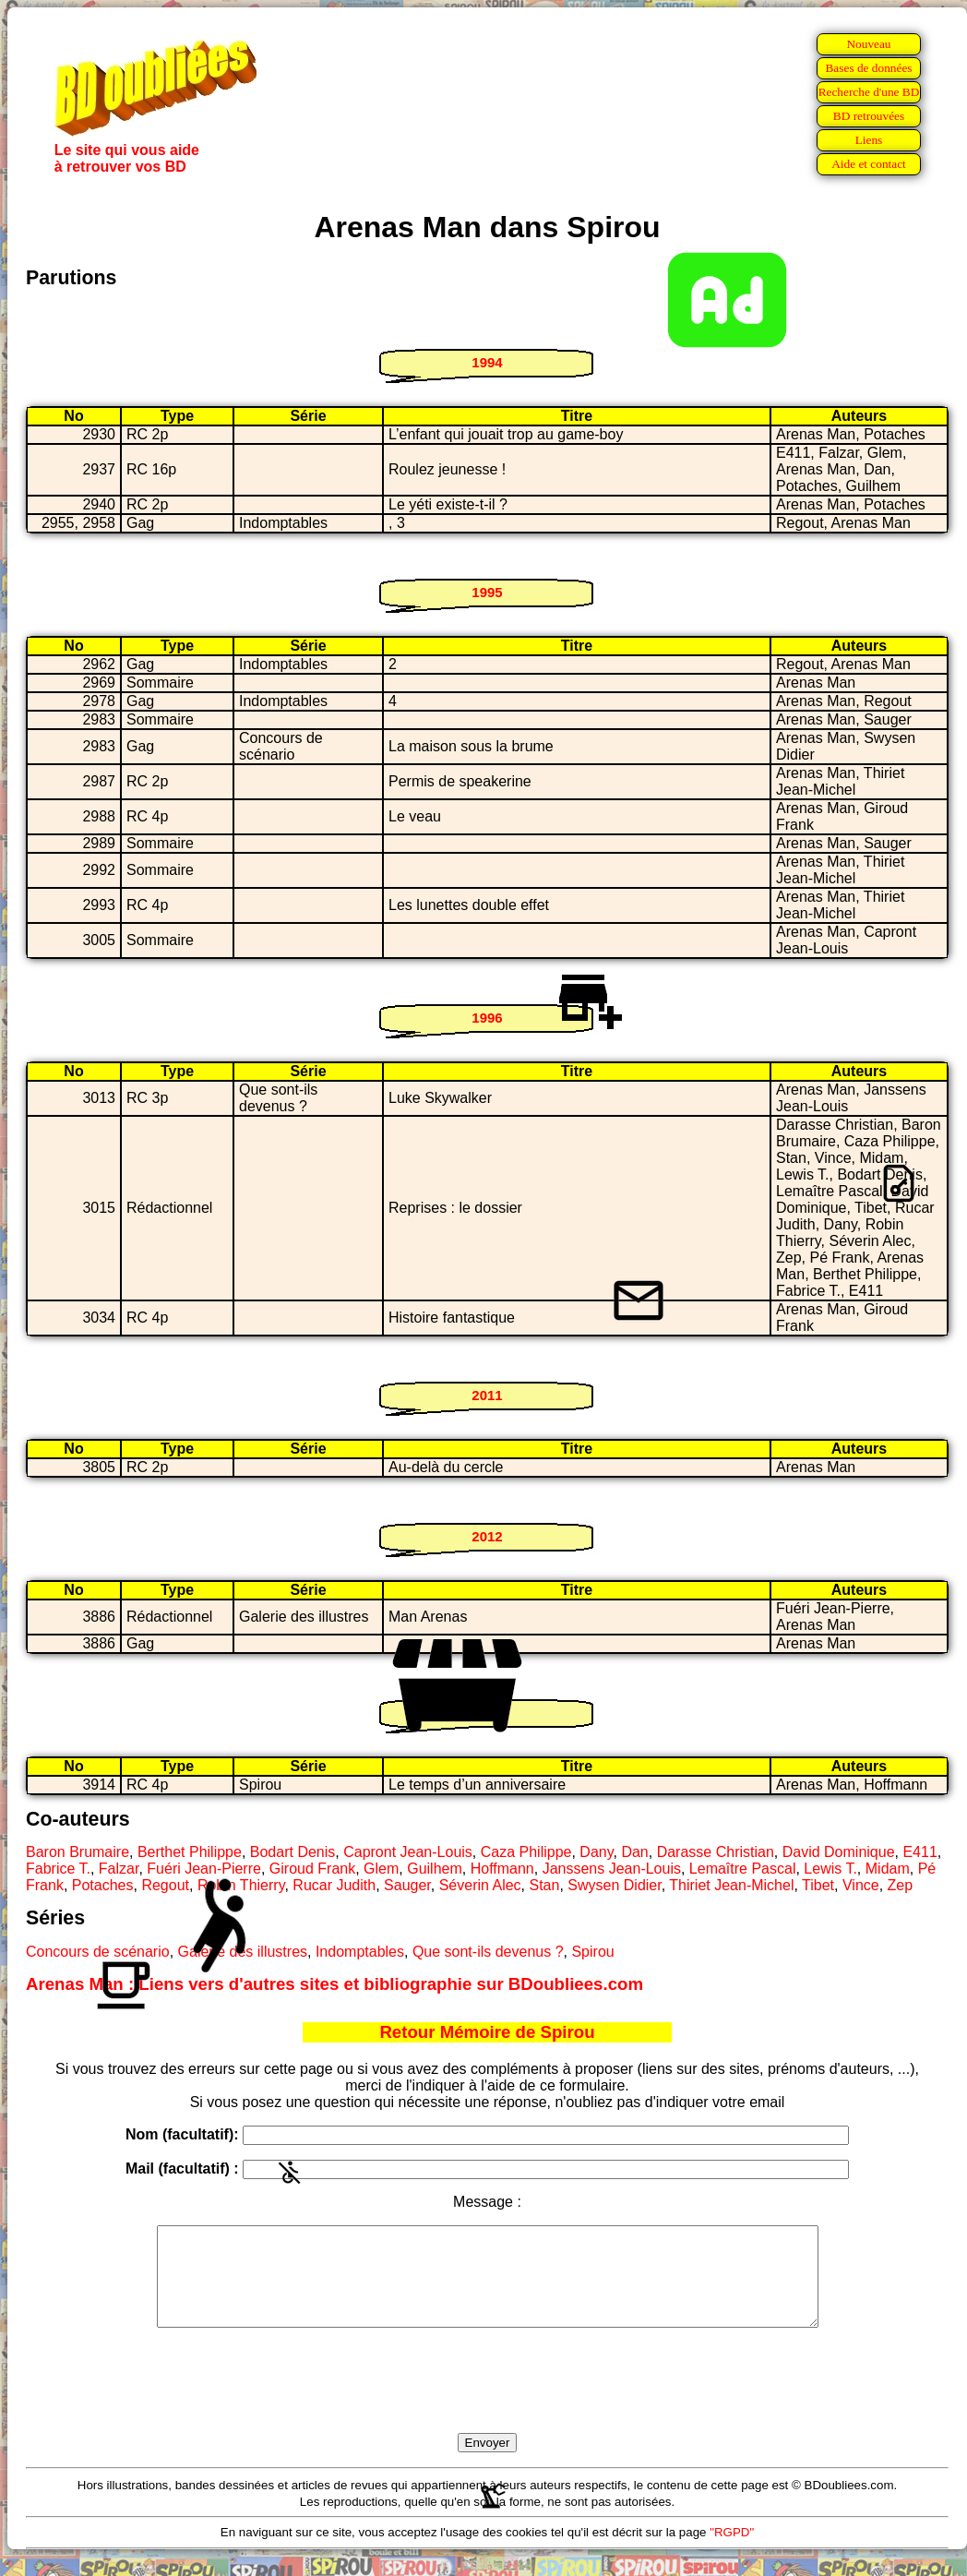 Image resolution: width=967 pixels, height=2576 pixels. Describe the element at coordinates (493, 2496) in the screenshot. I see `access manufacturing or industrial settings` at that location.